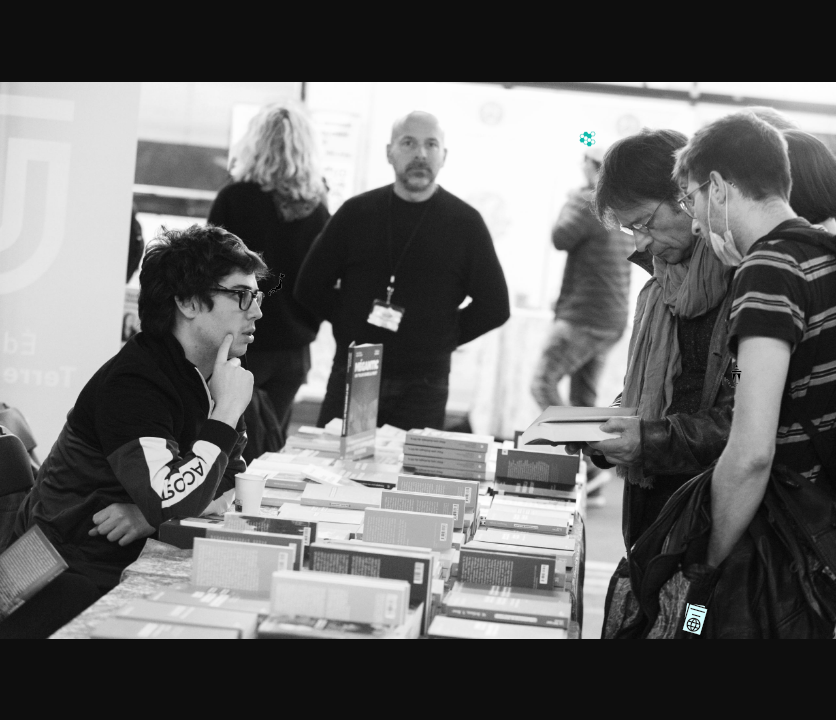  What do you see at coordinates (695, 619) in the screenshot?
I see `view passport or travel documents` at bounding box center [695, 619].